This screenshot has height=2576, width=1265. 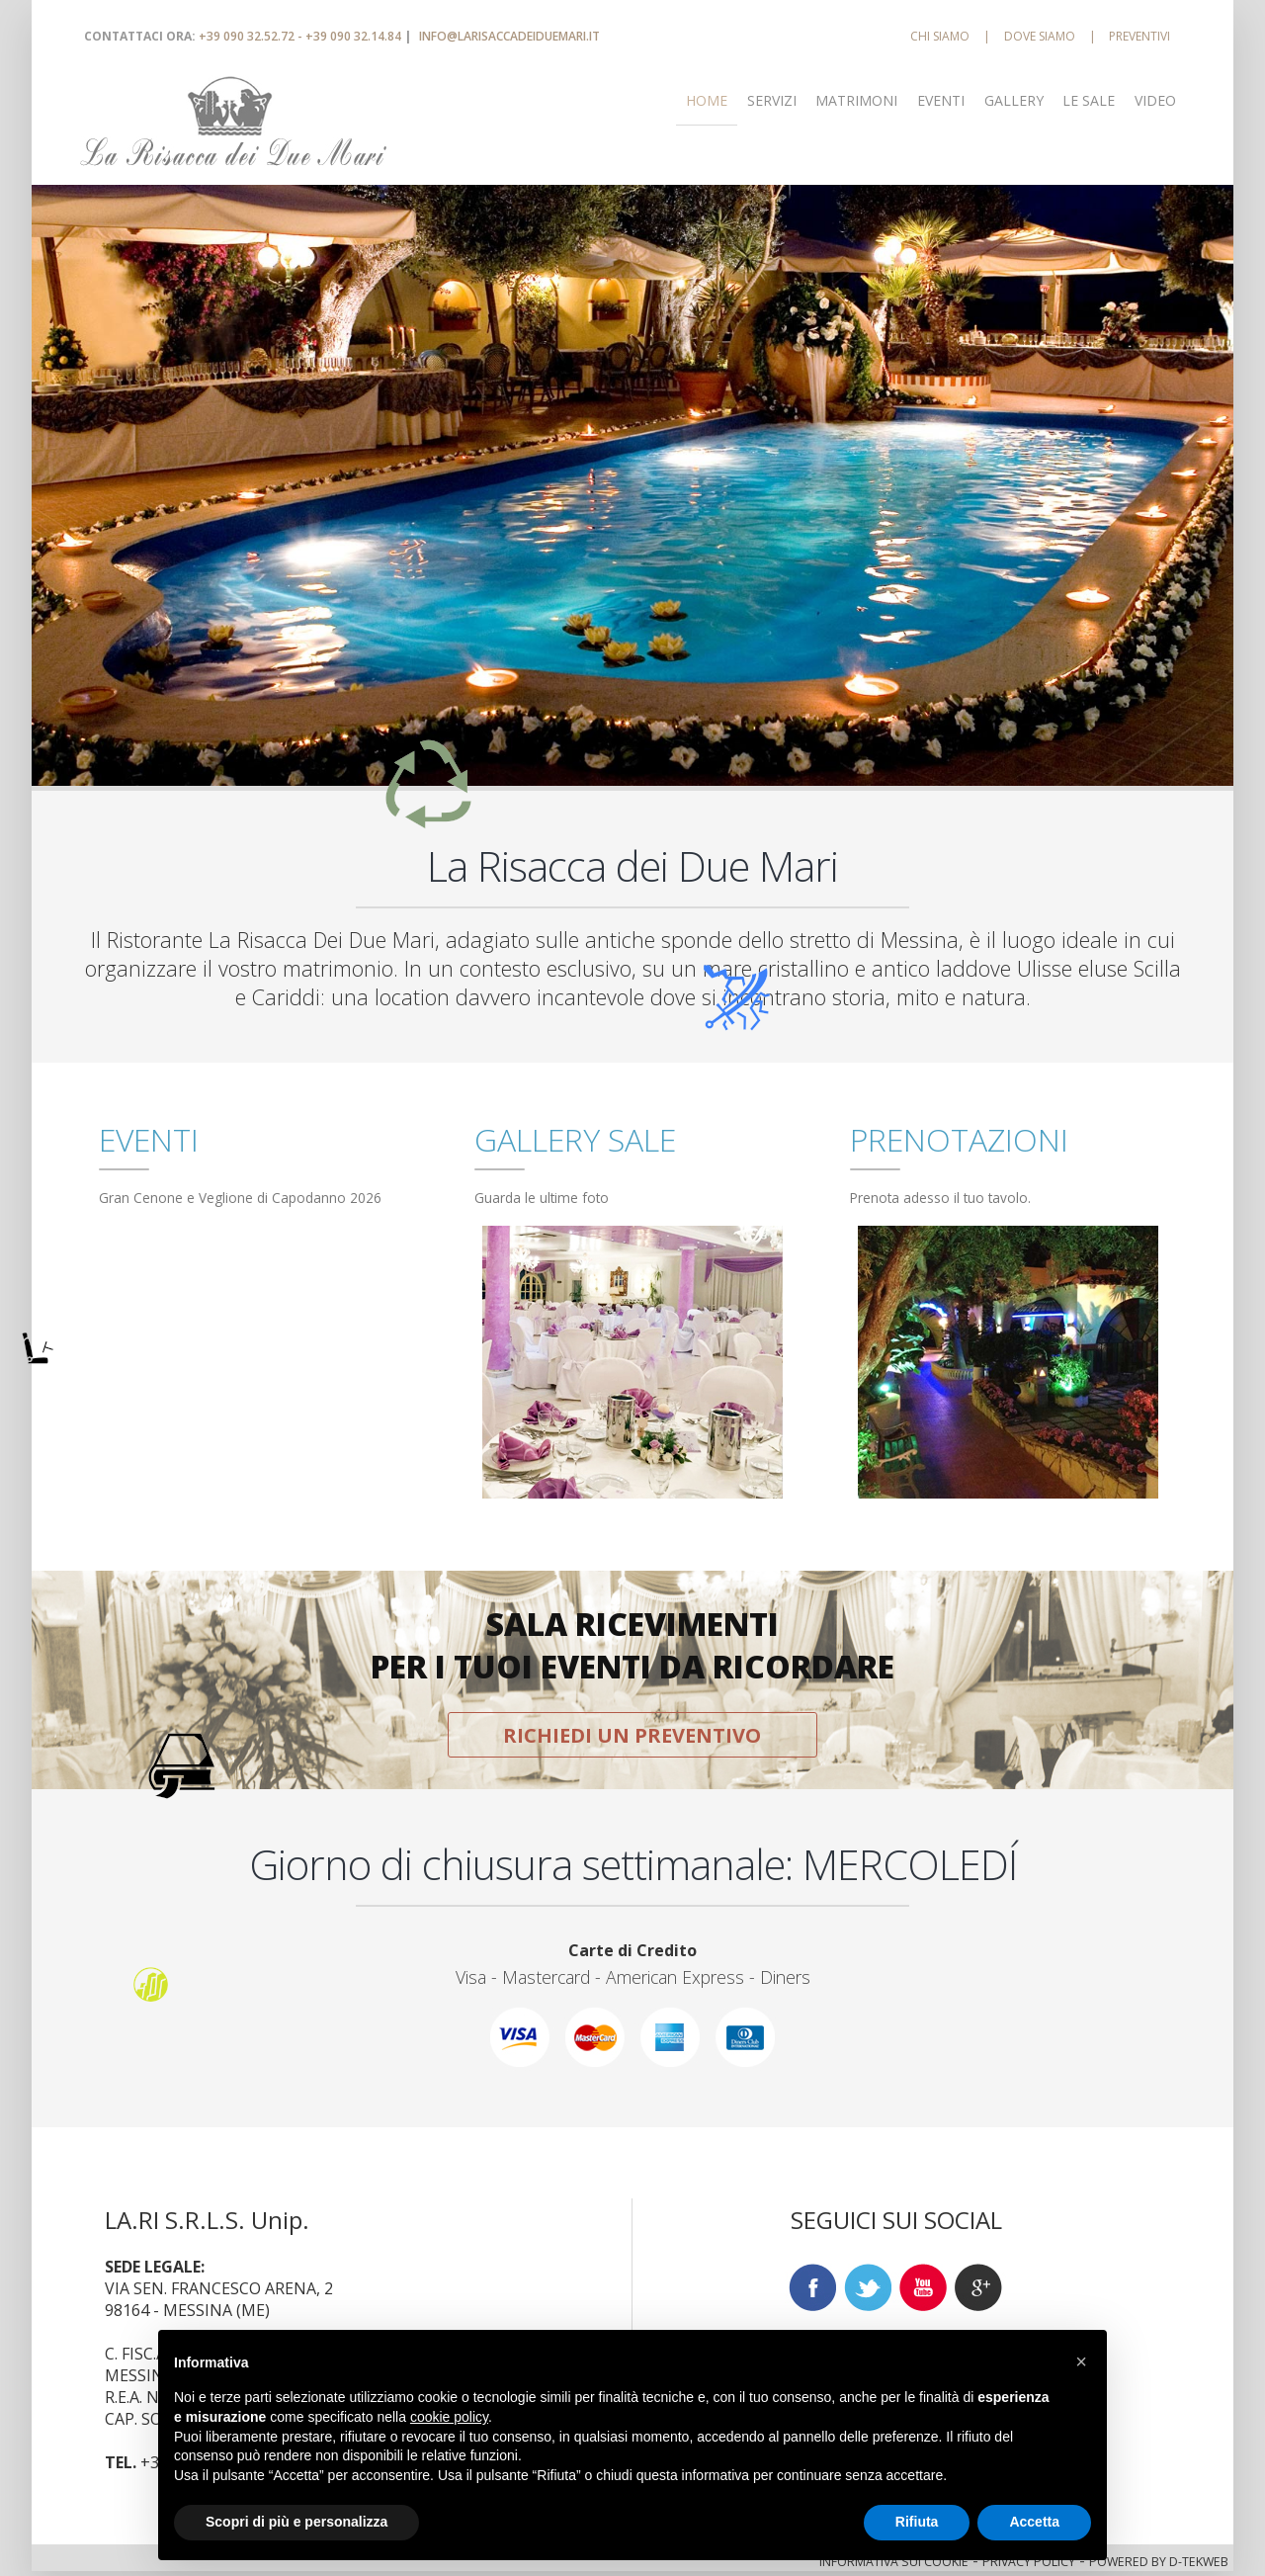 What do you see at coordinates (150, 1984) in the screenshot?
I see `navigate to rocky terrain or mountain area in game` at bounding box center [150, 1984].